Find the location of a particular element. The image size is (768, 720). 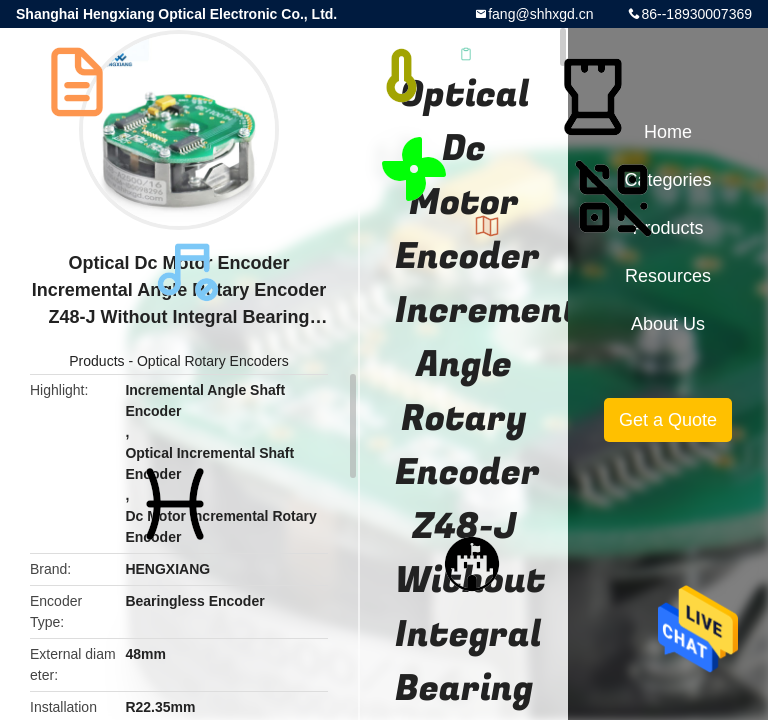

QR code scanning is disabled is located at coordinates (613, 198).